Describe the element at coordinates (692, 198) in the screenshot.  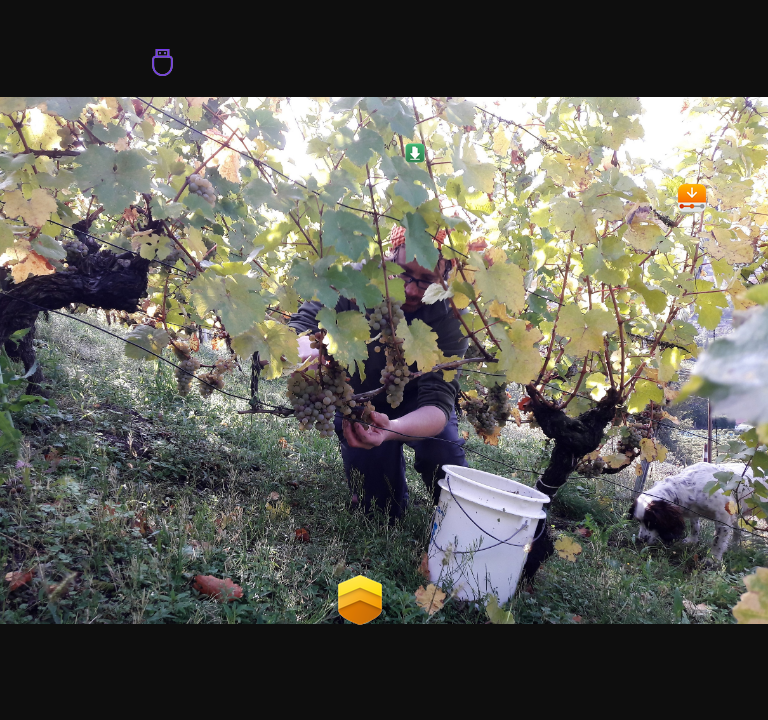
I see `open ubiquity installer application` at that location.